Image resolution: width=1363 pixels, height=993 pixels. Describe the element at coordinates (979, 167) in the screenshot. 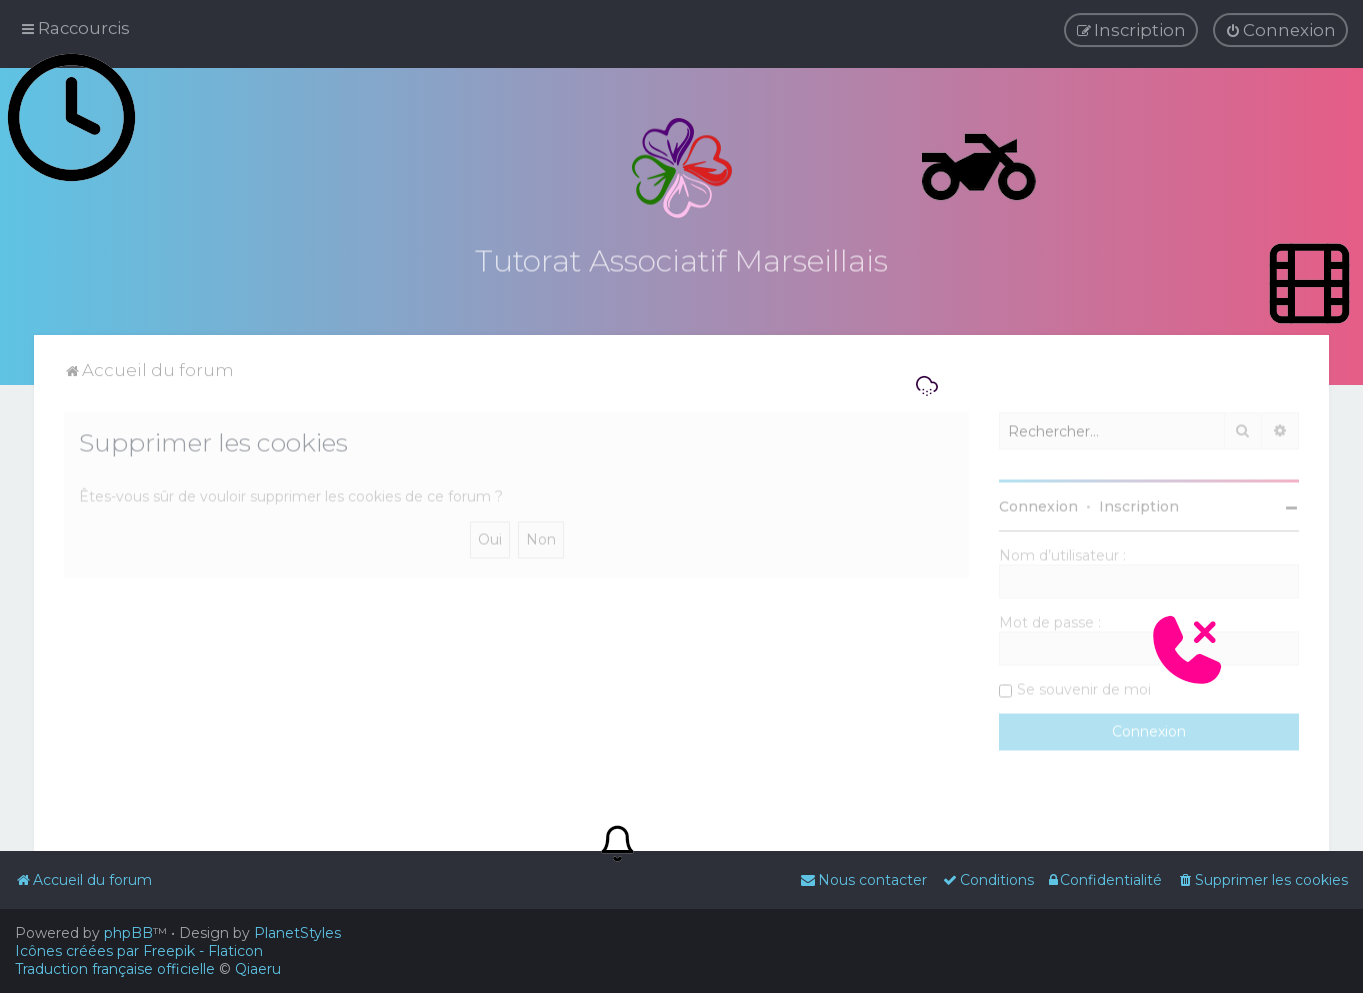

I see `view motorcycle-friendly routes` at that location.